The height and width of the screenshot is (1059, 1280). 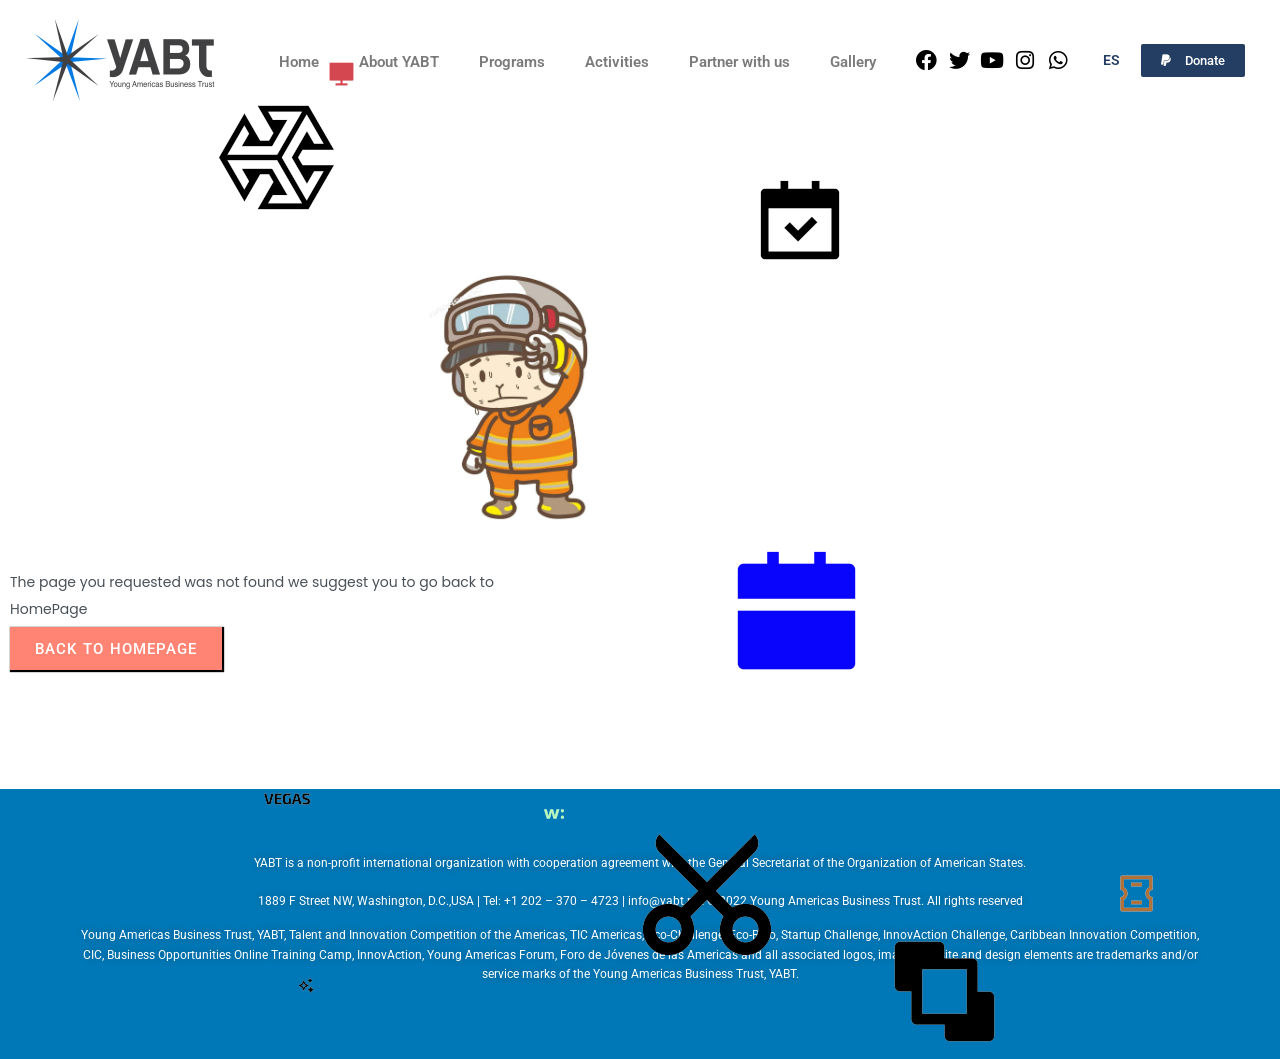 I want to click on indicates AI-generated or enhanced content, so click(x=306, y=985).